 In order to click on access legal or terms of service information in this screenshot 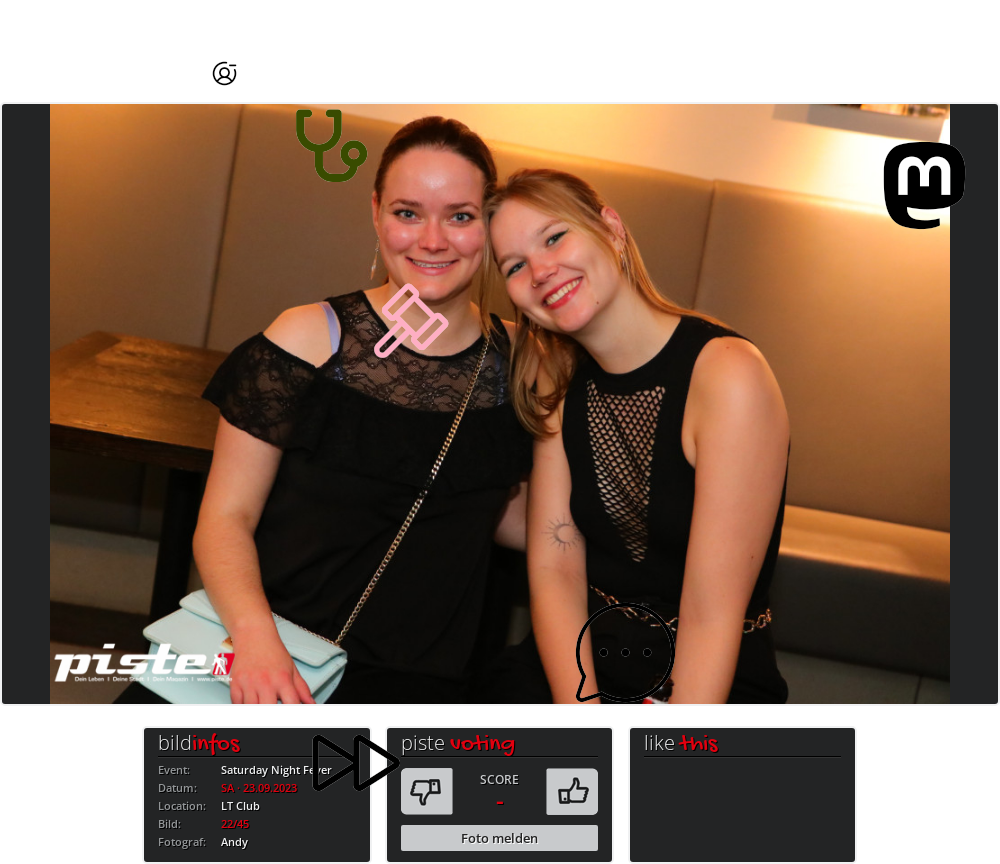, I will do `click(408, 323)`.